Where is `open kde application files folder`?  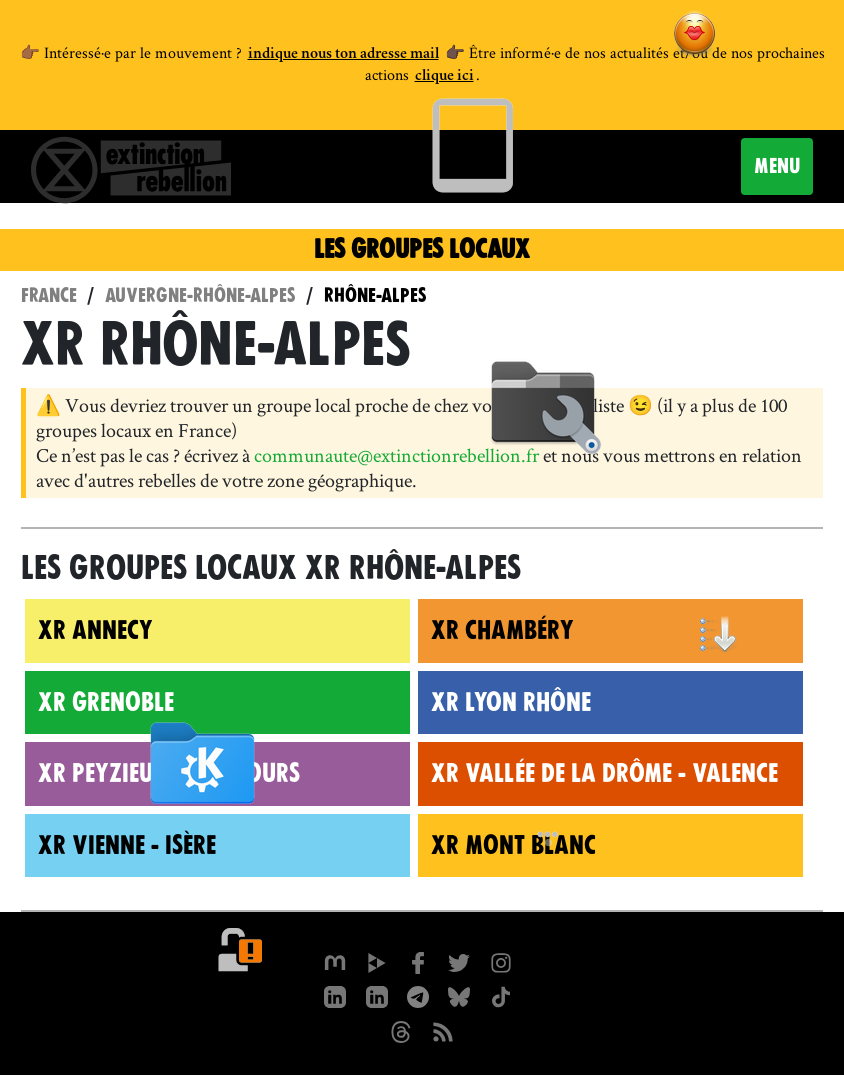
open kde application files folder is located at coordinates (202, 766).